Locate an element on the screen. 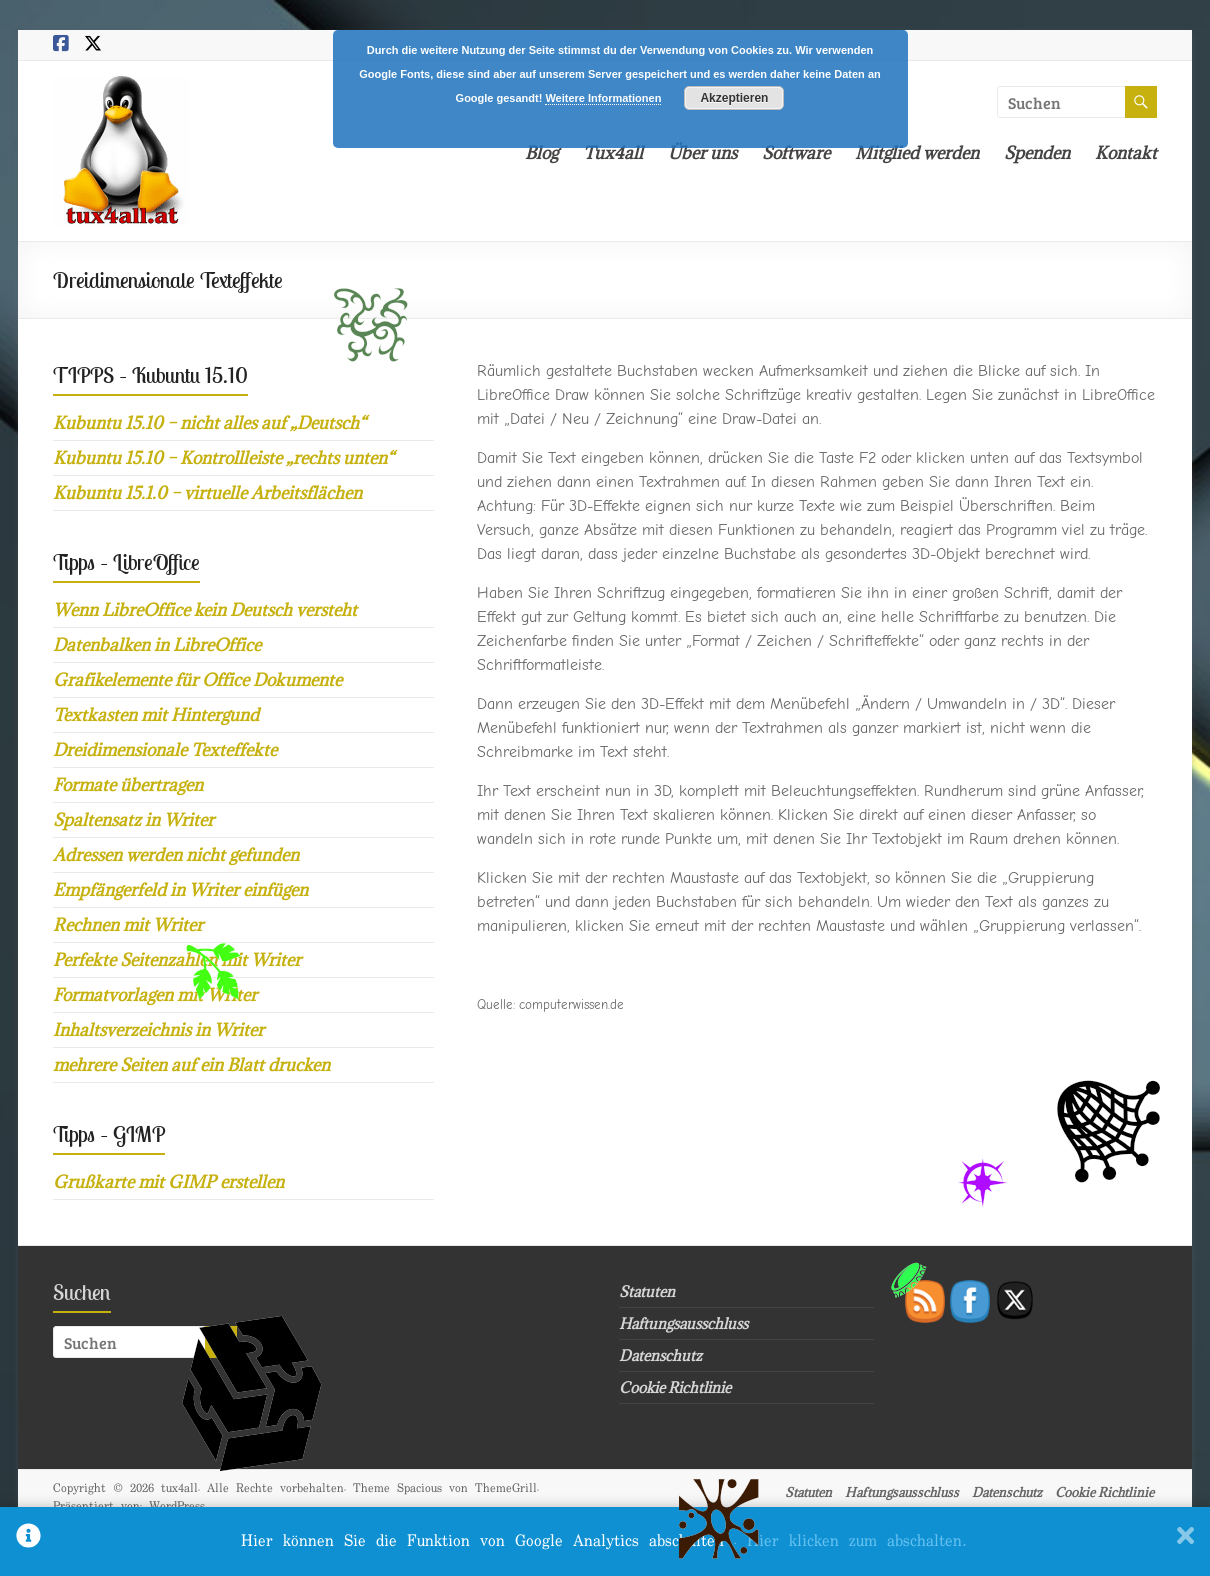  activate eclipse or flare visual effect is located at coordinates (983, 1182).